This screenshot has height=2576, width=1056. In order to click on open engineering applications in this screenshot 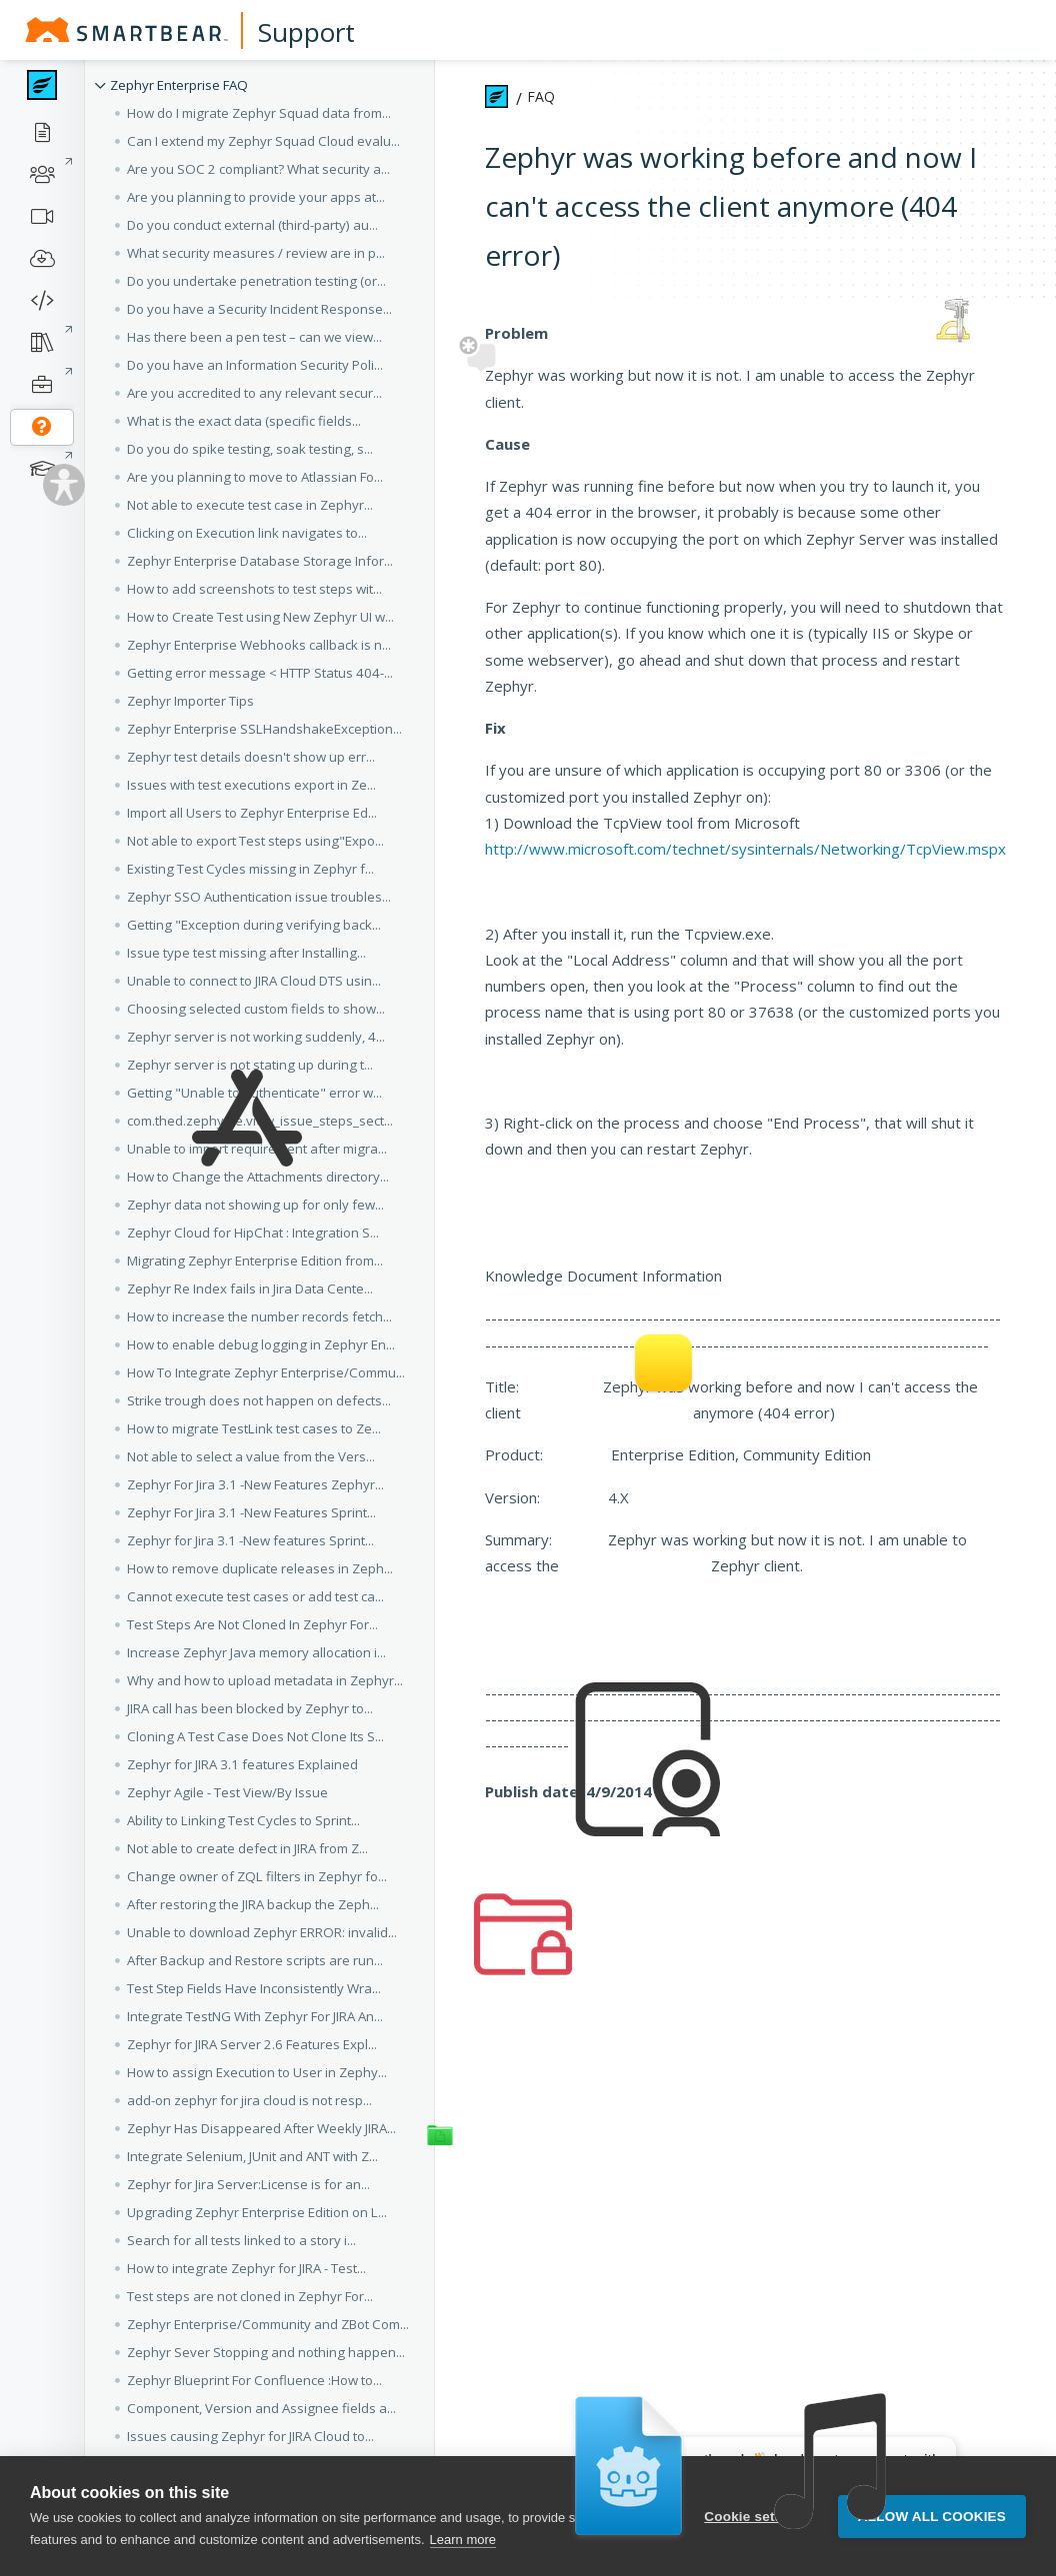, I will do `click(954, 321)`.